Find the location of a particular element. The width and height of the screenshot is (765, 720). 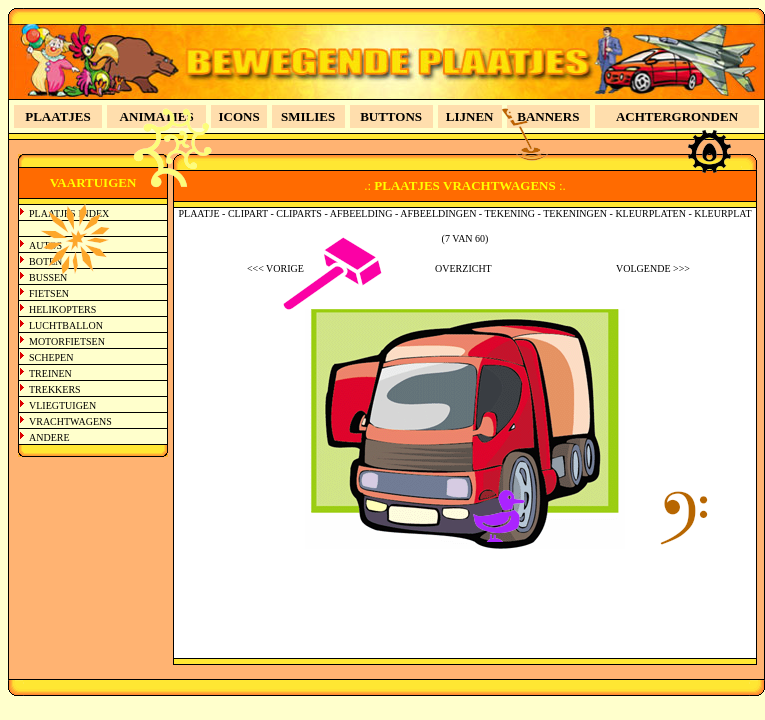

settings for oil or fluid-related features is located at coordinates (709, 151).